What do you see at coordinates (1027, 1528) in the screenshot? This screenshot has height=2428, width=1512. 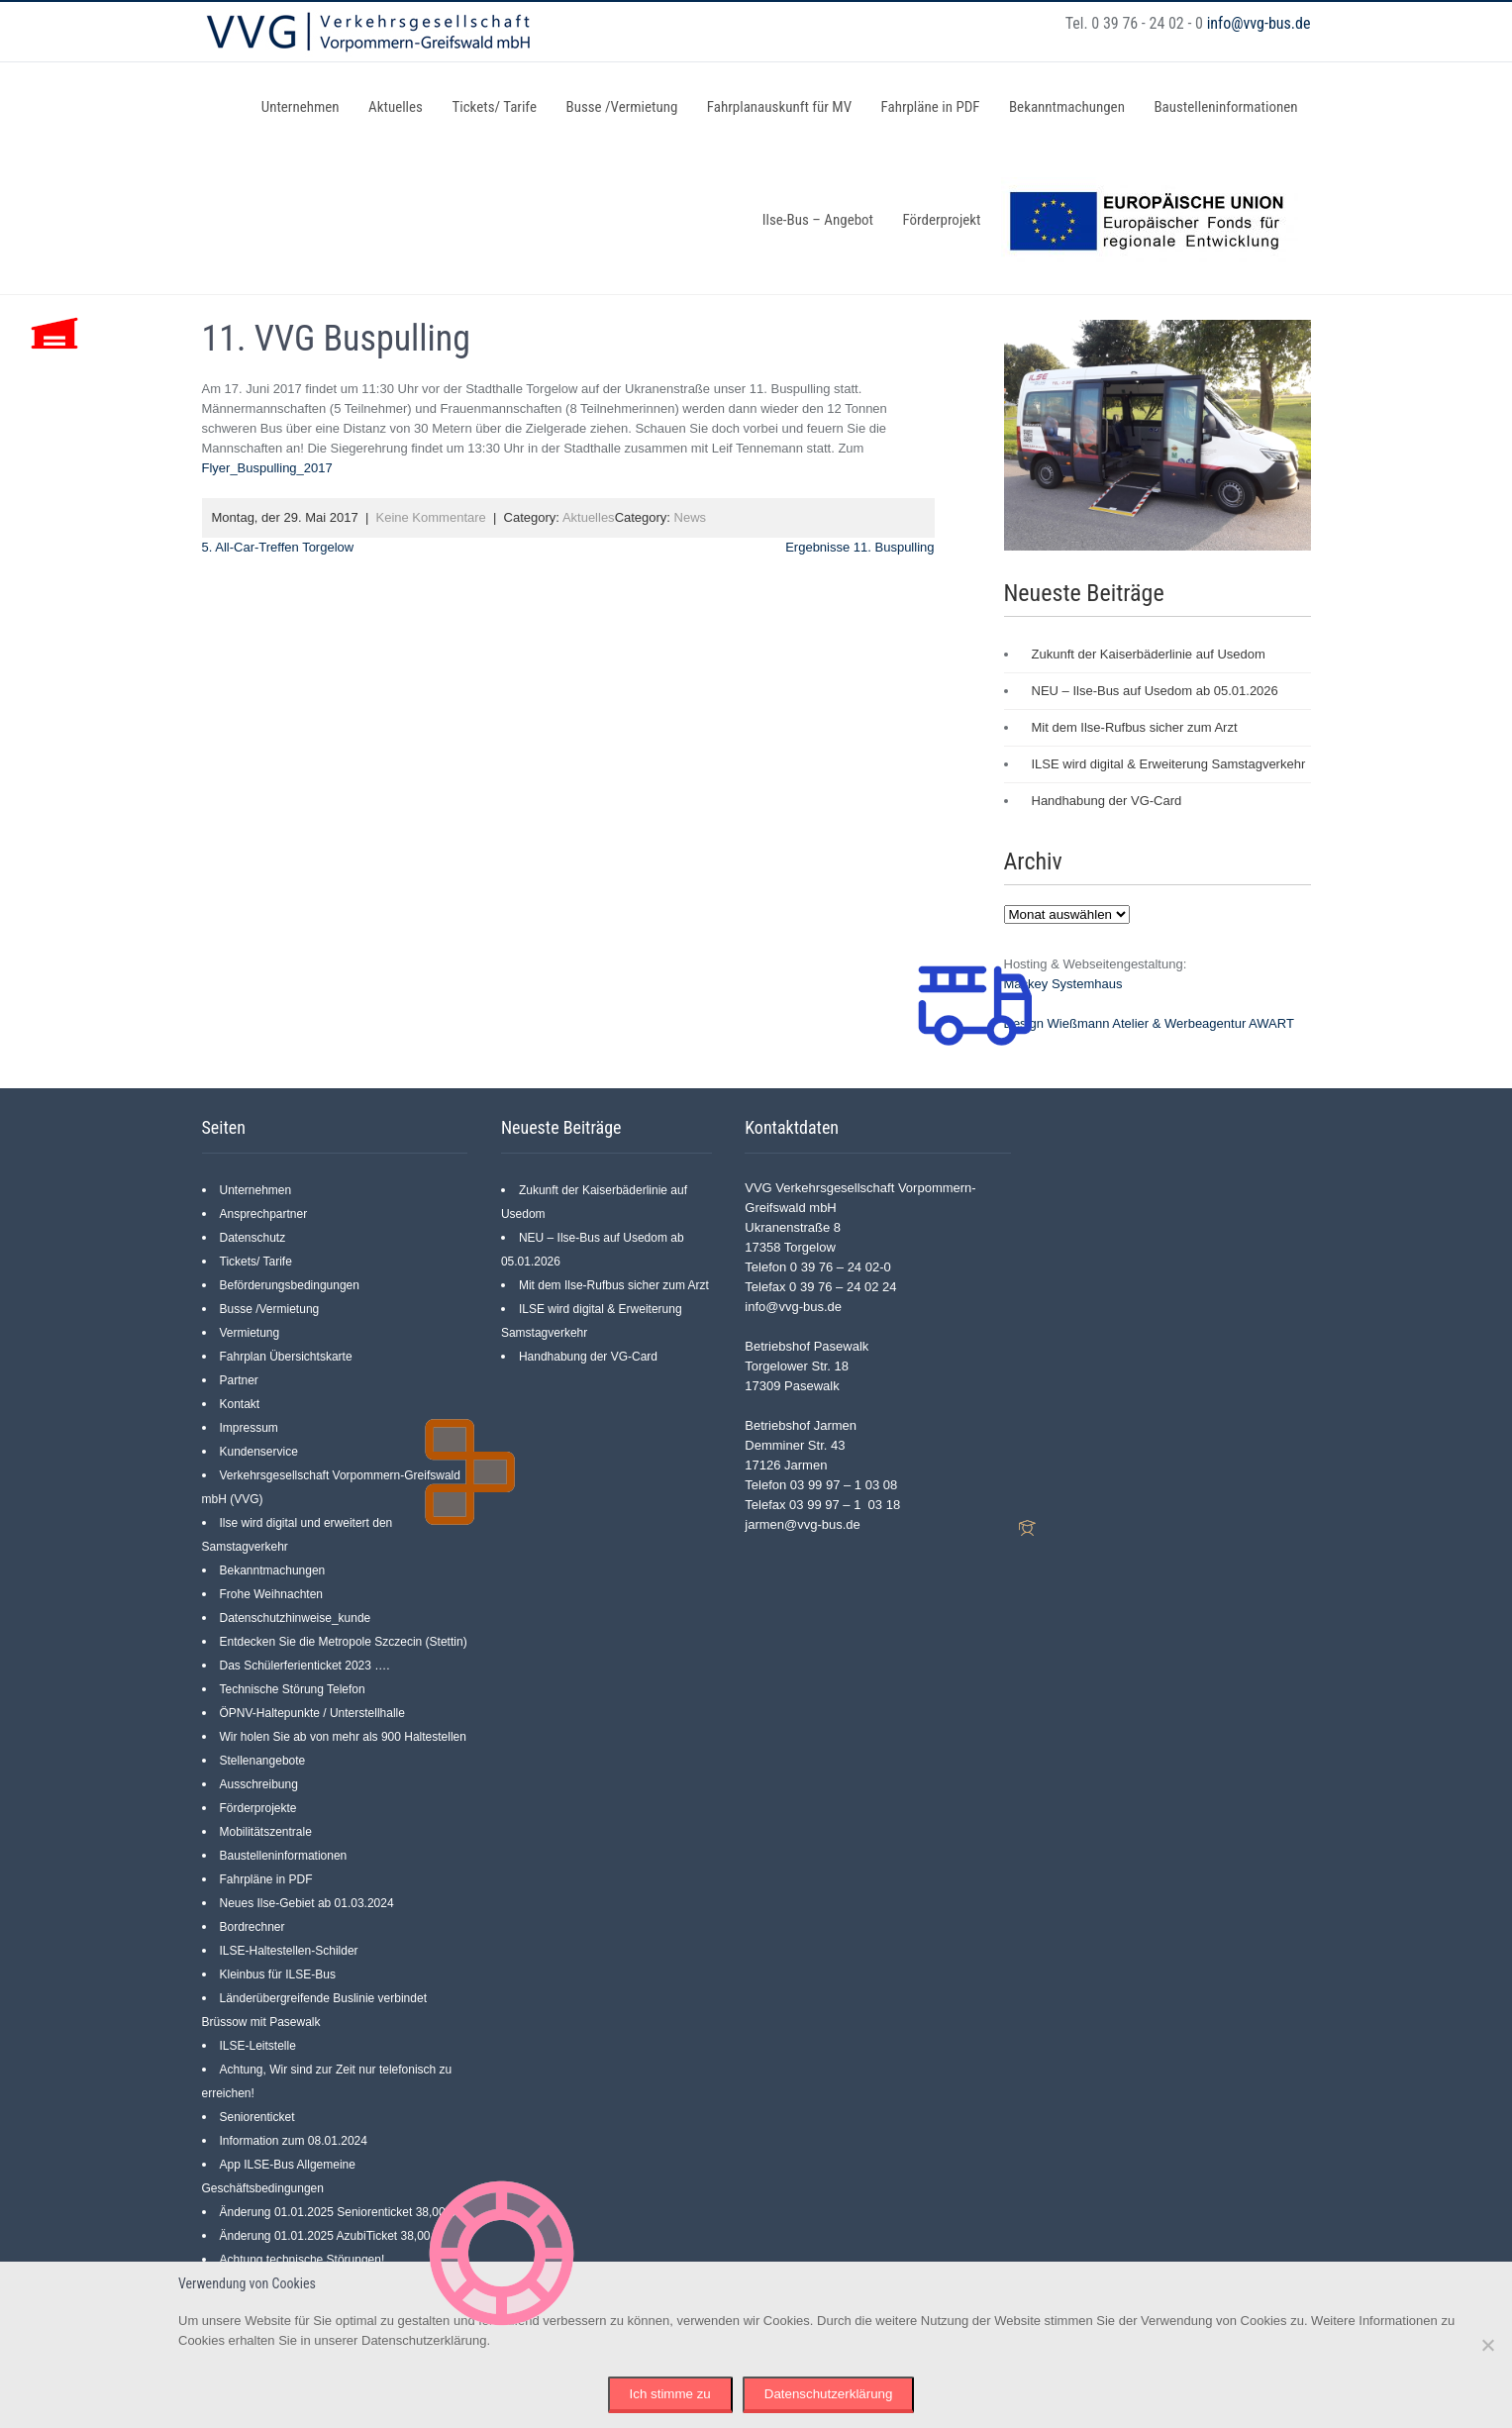 I see `view student profile` at bounding box center [1027, 1528].